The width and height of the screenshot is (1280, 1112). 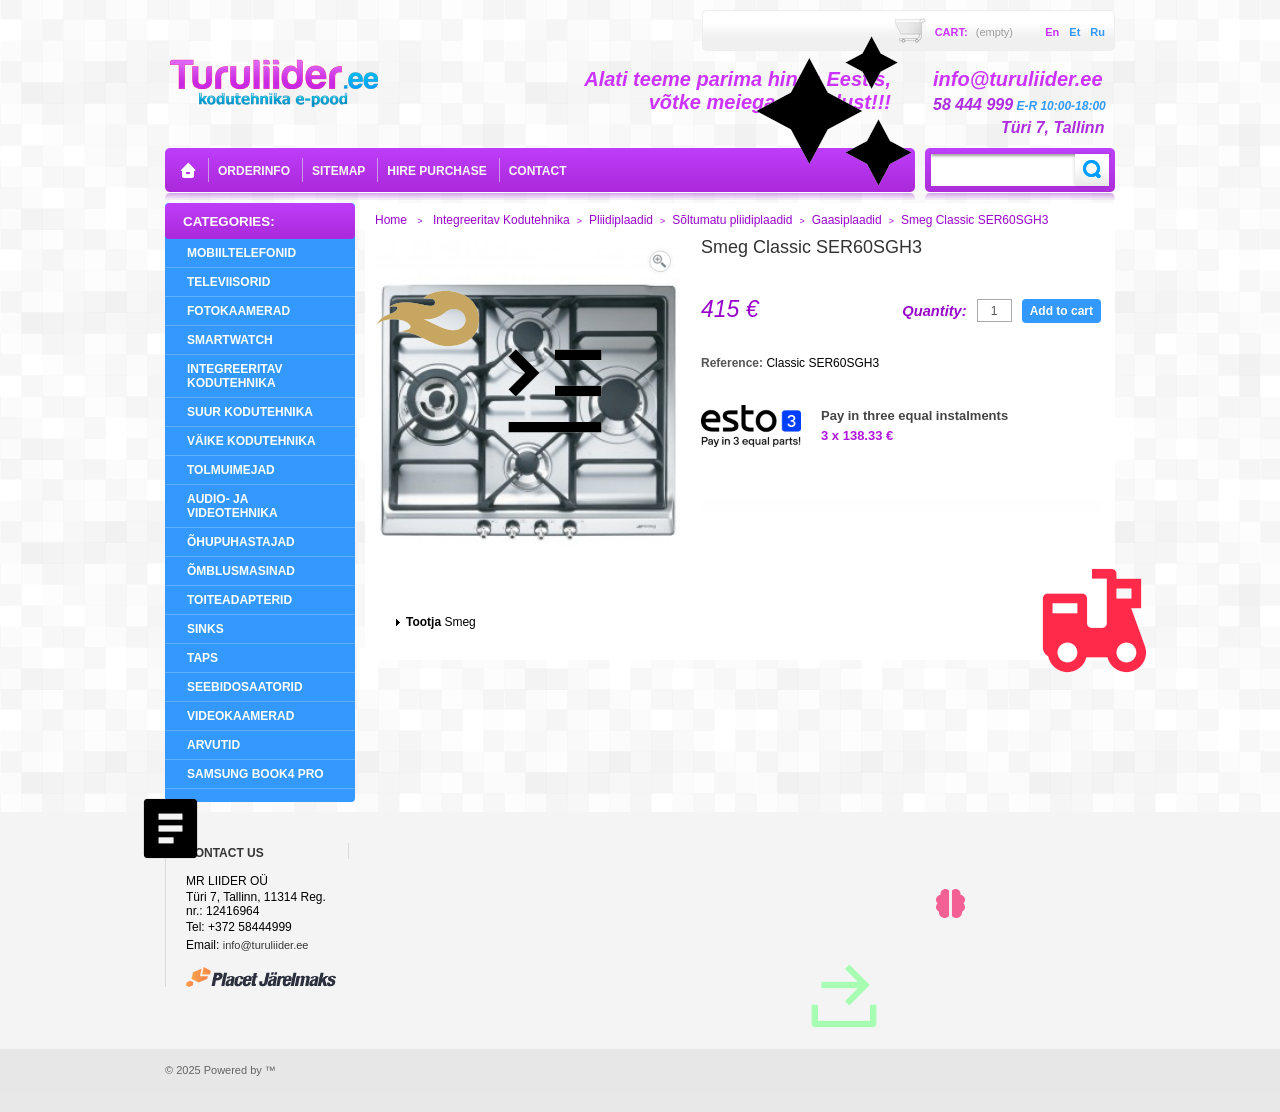 What do you see at coordinates (427, 318) in the screenshot?
I see `open MediaFire cloud storage` at bounding box center [427, 318].